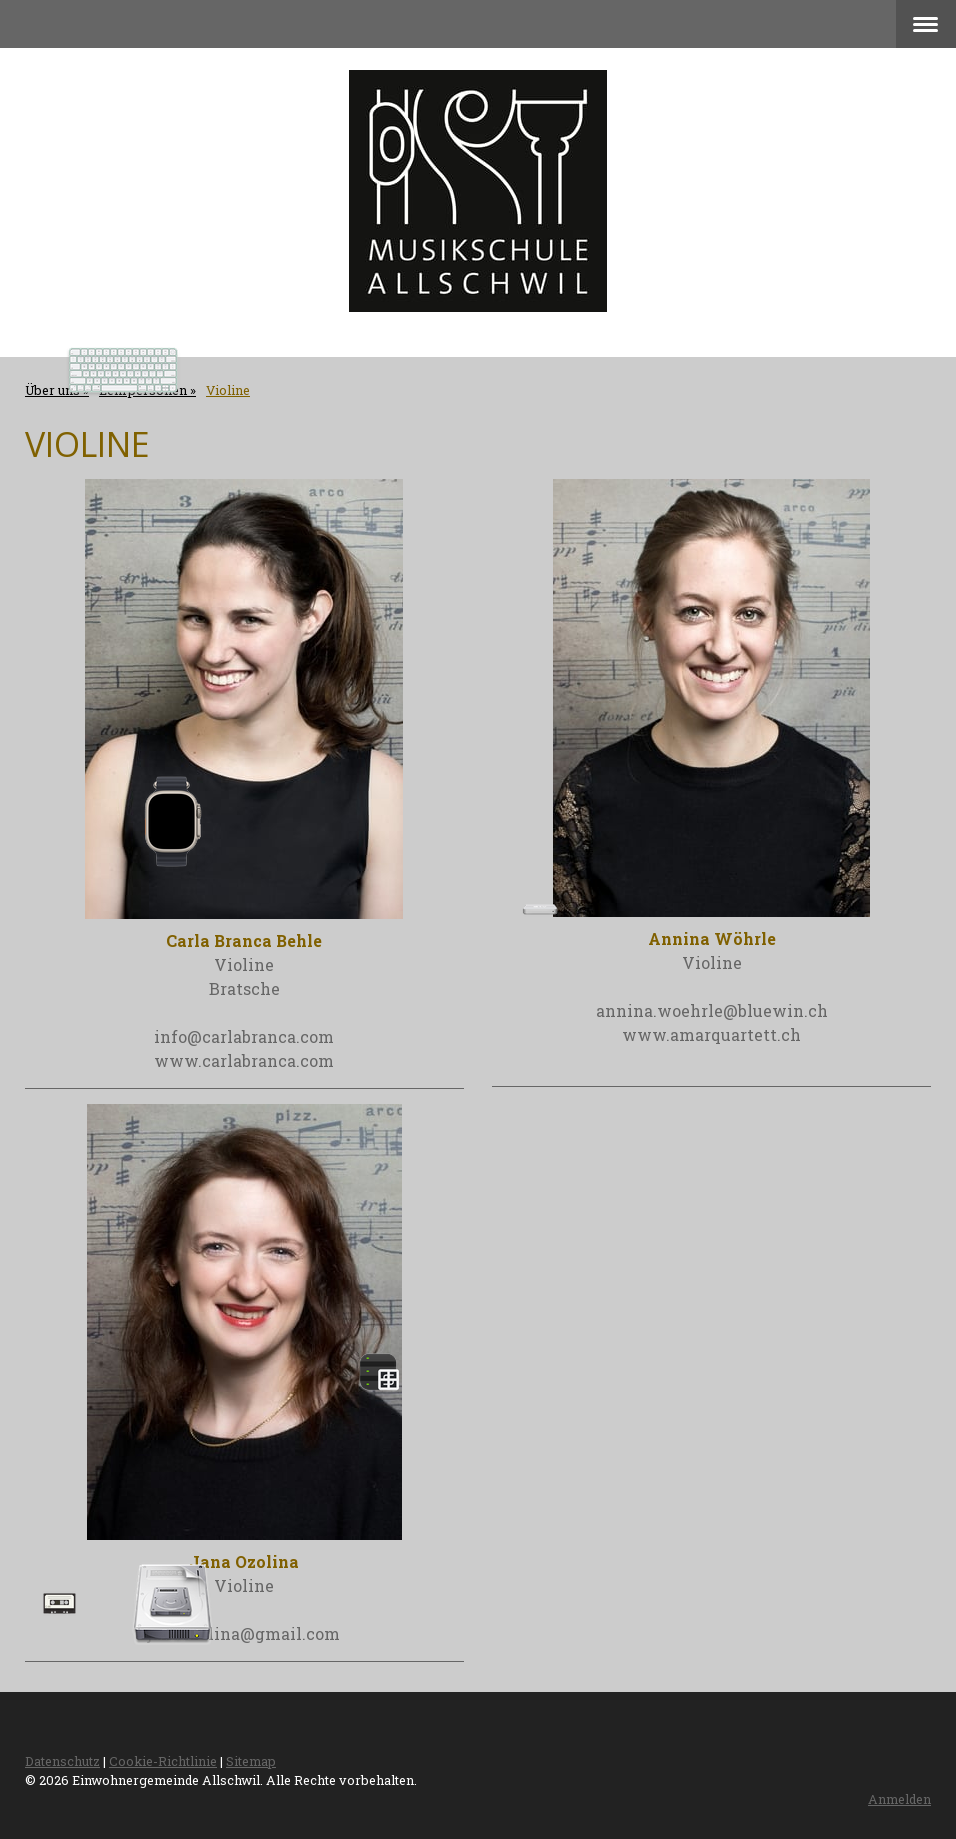  I want to click on configure windows file sharing preferences, so click(378, 1372).